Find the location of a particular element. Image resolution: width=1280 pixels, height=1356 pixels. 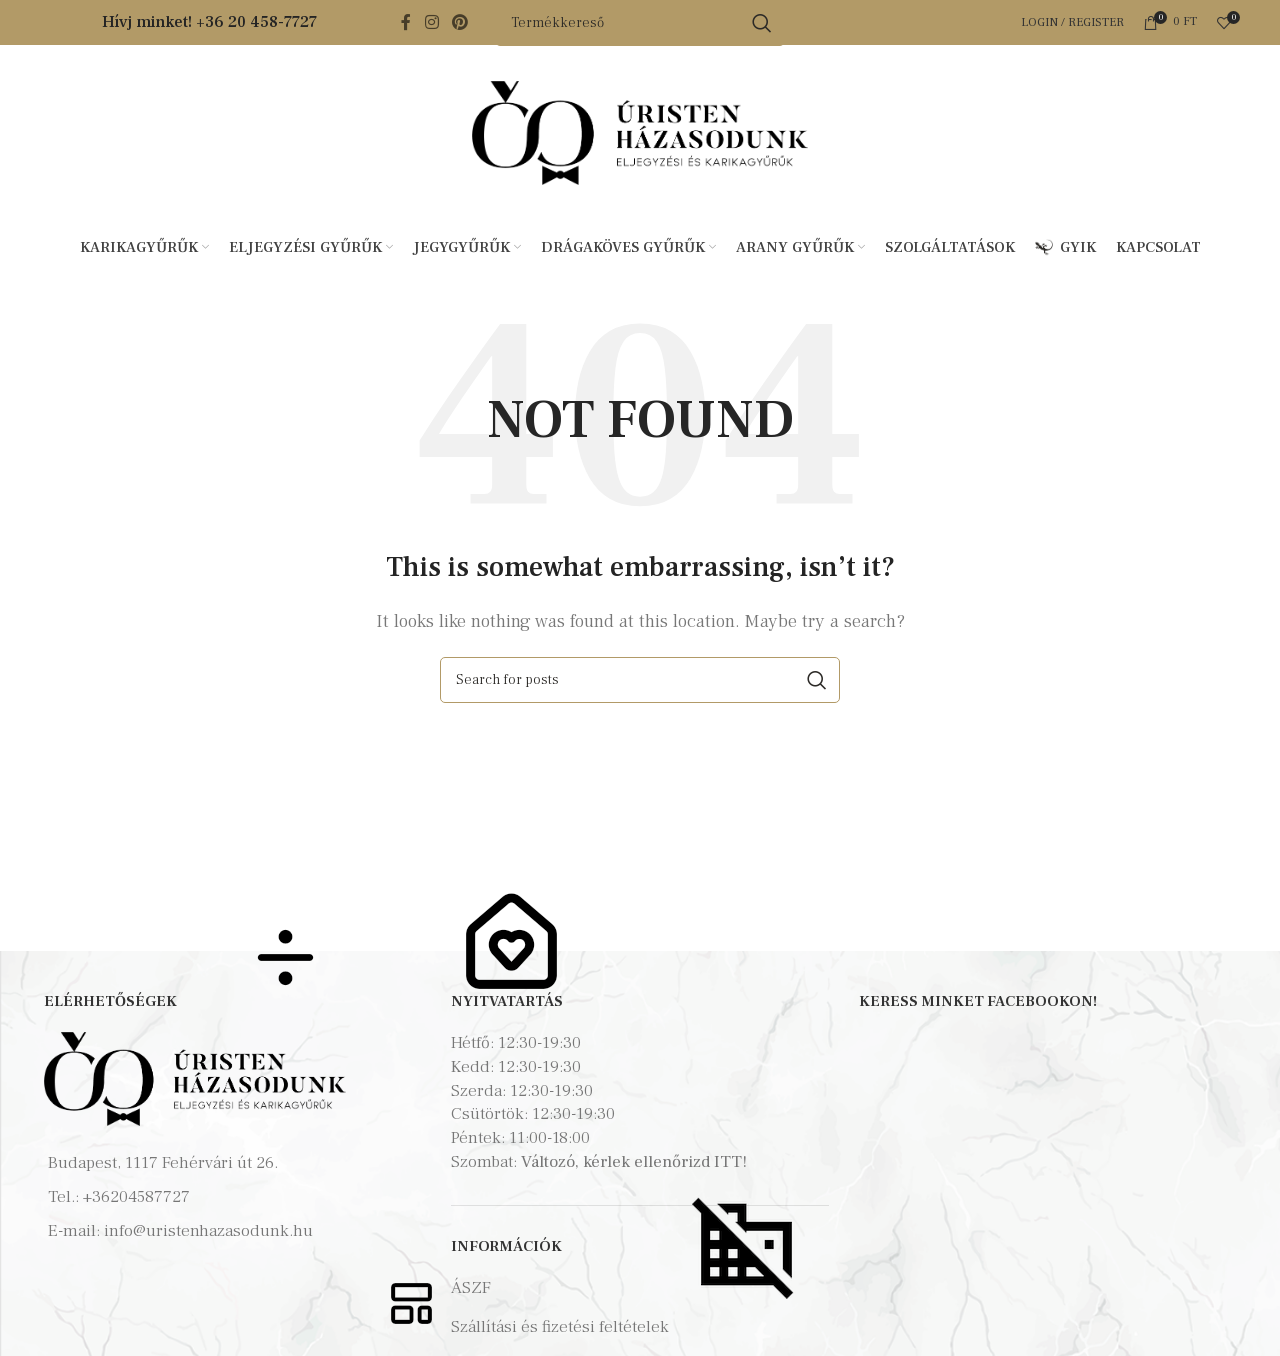

select a page layout template is located at coordinates (411, 1303).